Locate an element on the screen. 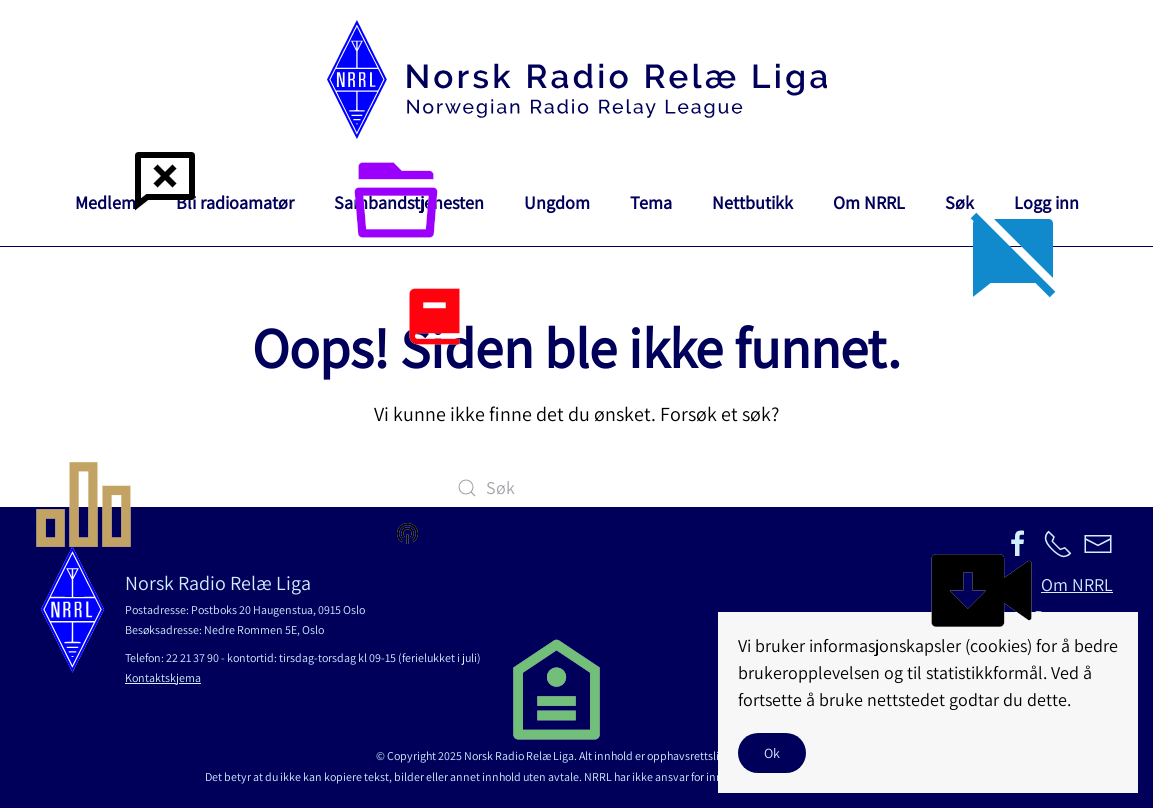  delete a conversation is located at coordinates (165, 179).